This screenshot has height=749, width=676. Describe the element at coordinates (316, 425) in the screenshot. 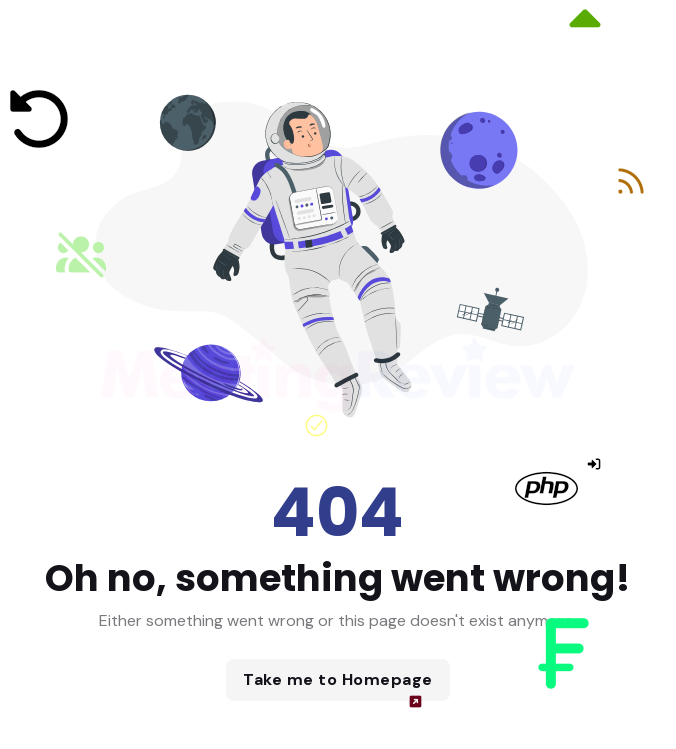

I see `confirms a completed action or task` at that location.